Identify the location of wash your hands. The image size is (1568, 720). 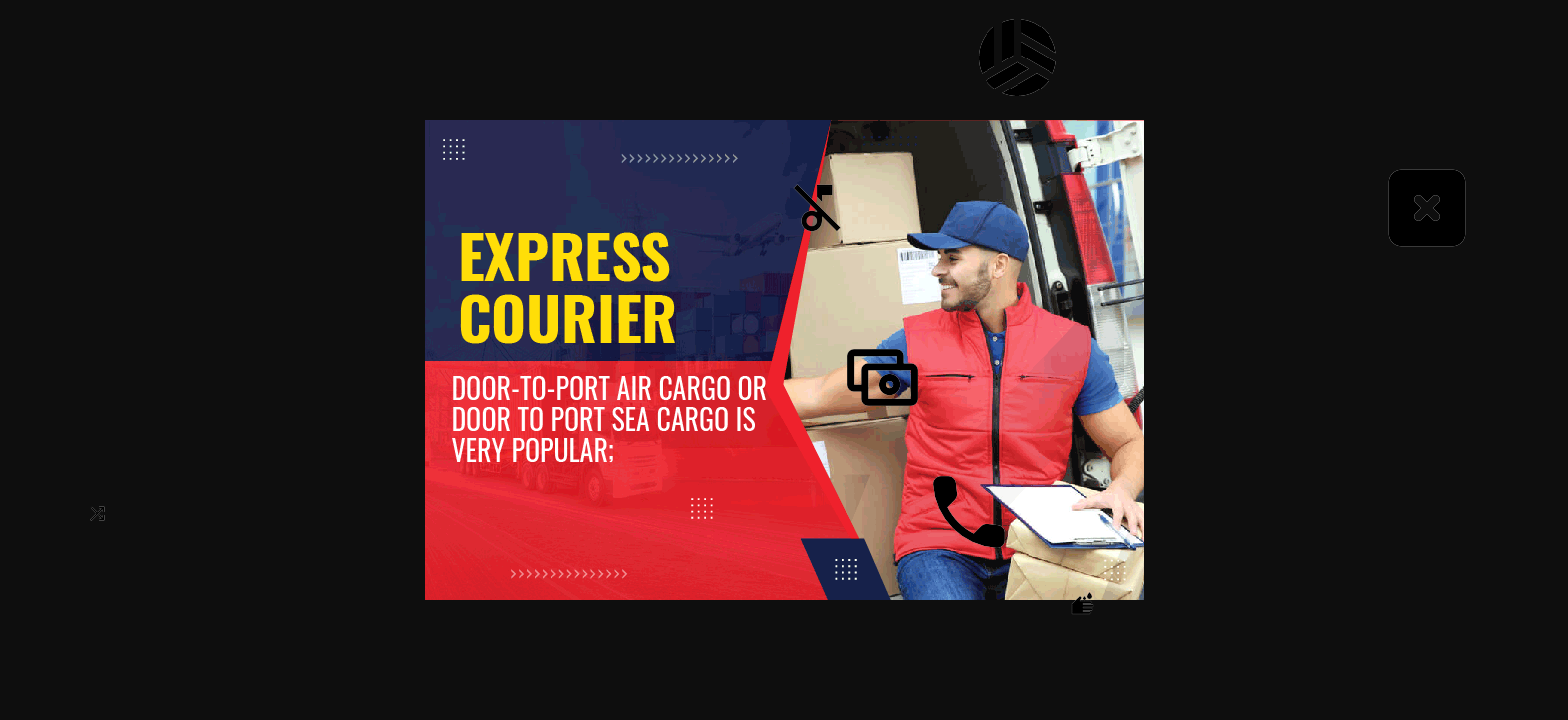
(1083, 603).